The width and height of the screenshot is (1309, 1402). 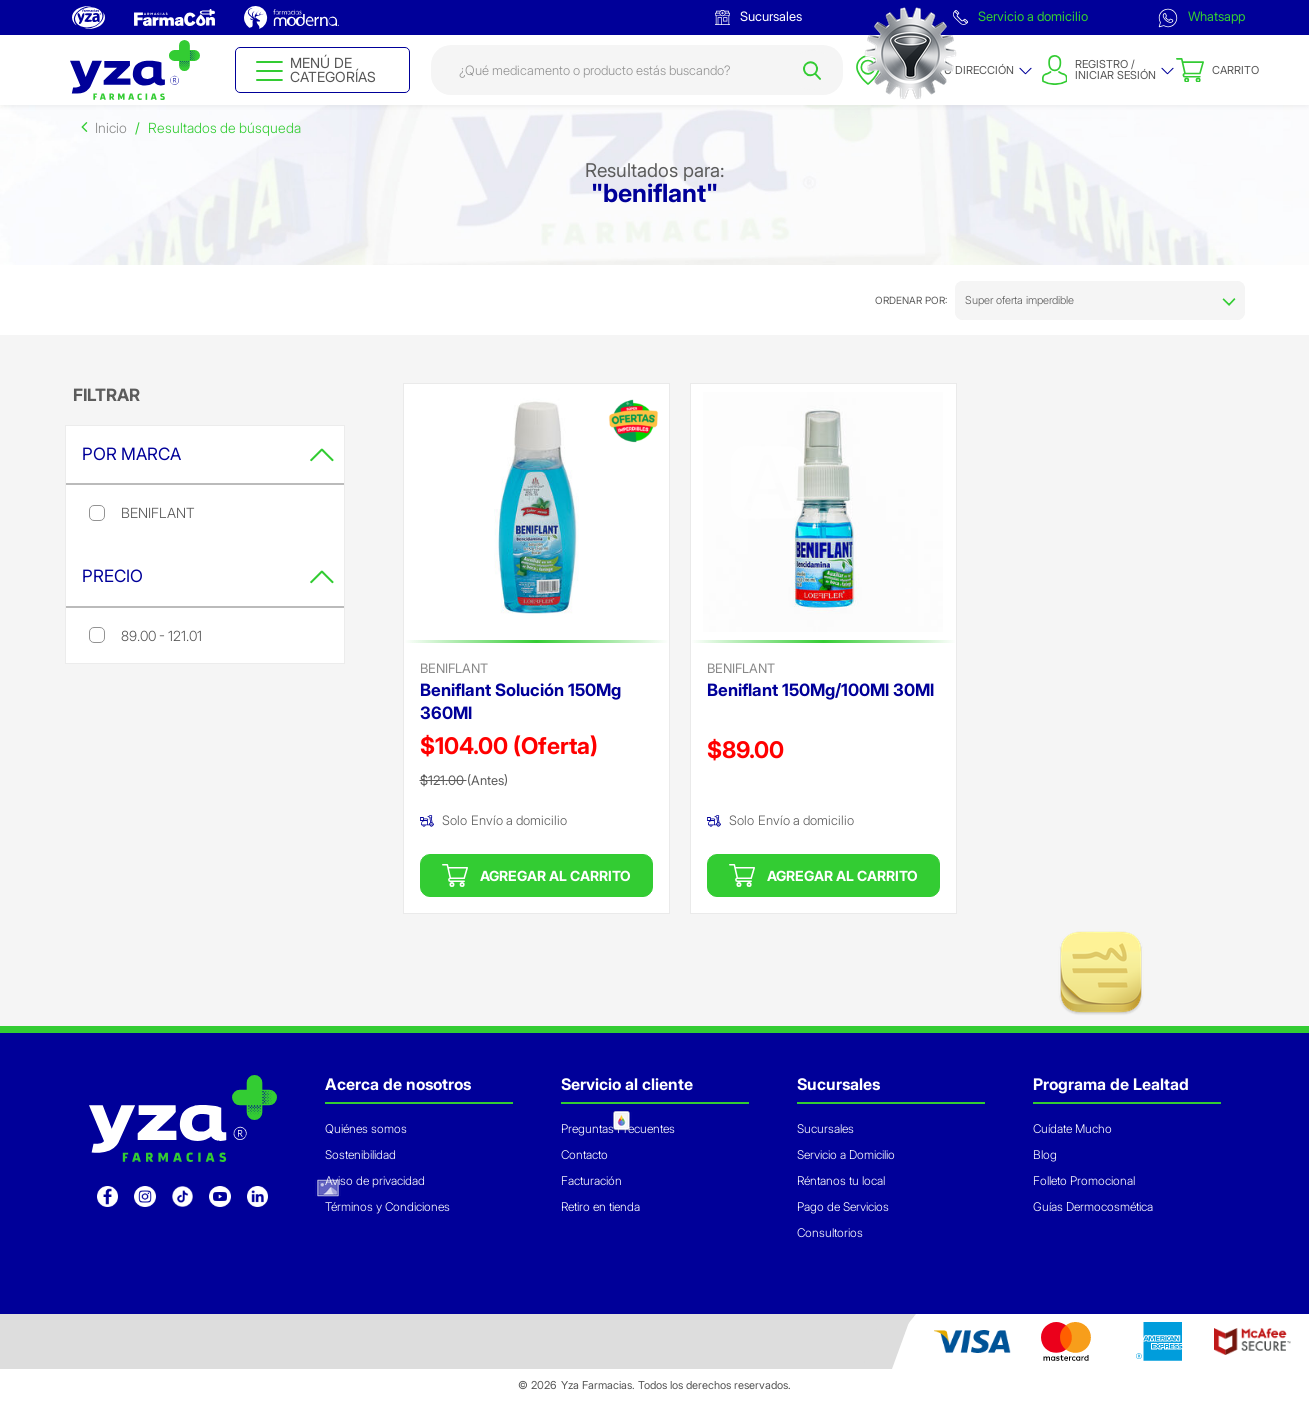 What do you see at coordinates (328, 1188) in the screenshot?
I see `view image library` at bounding box center [328, 1188].